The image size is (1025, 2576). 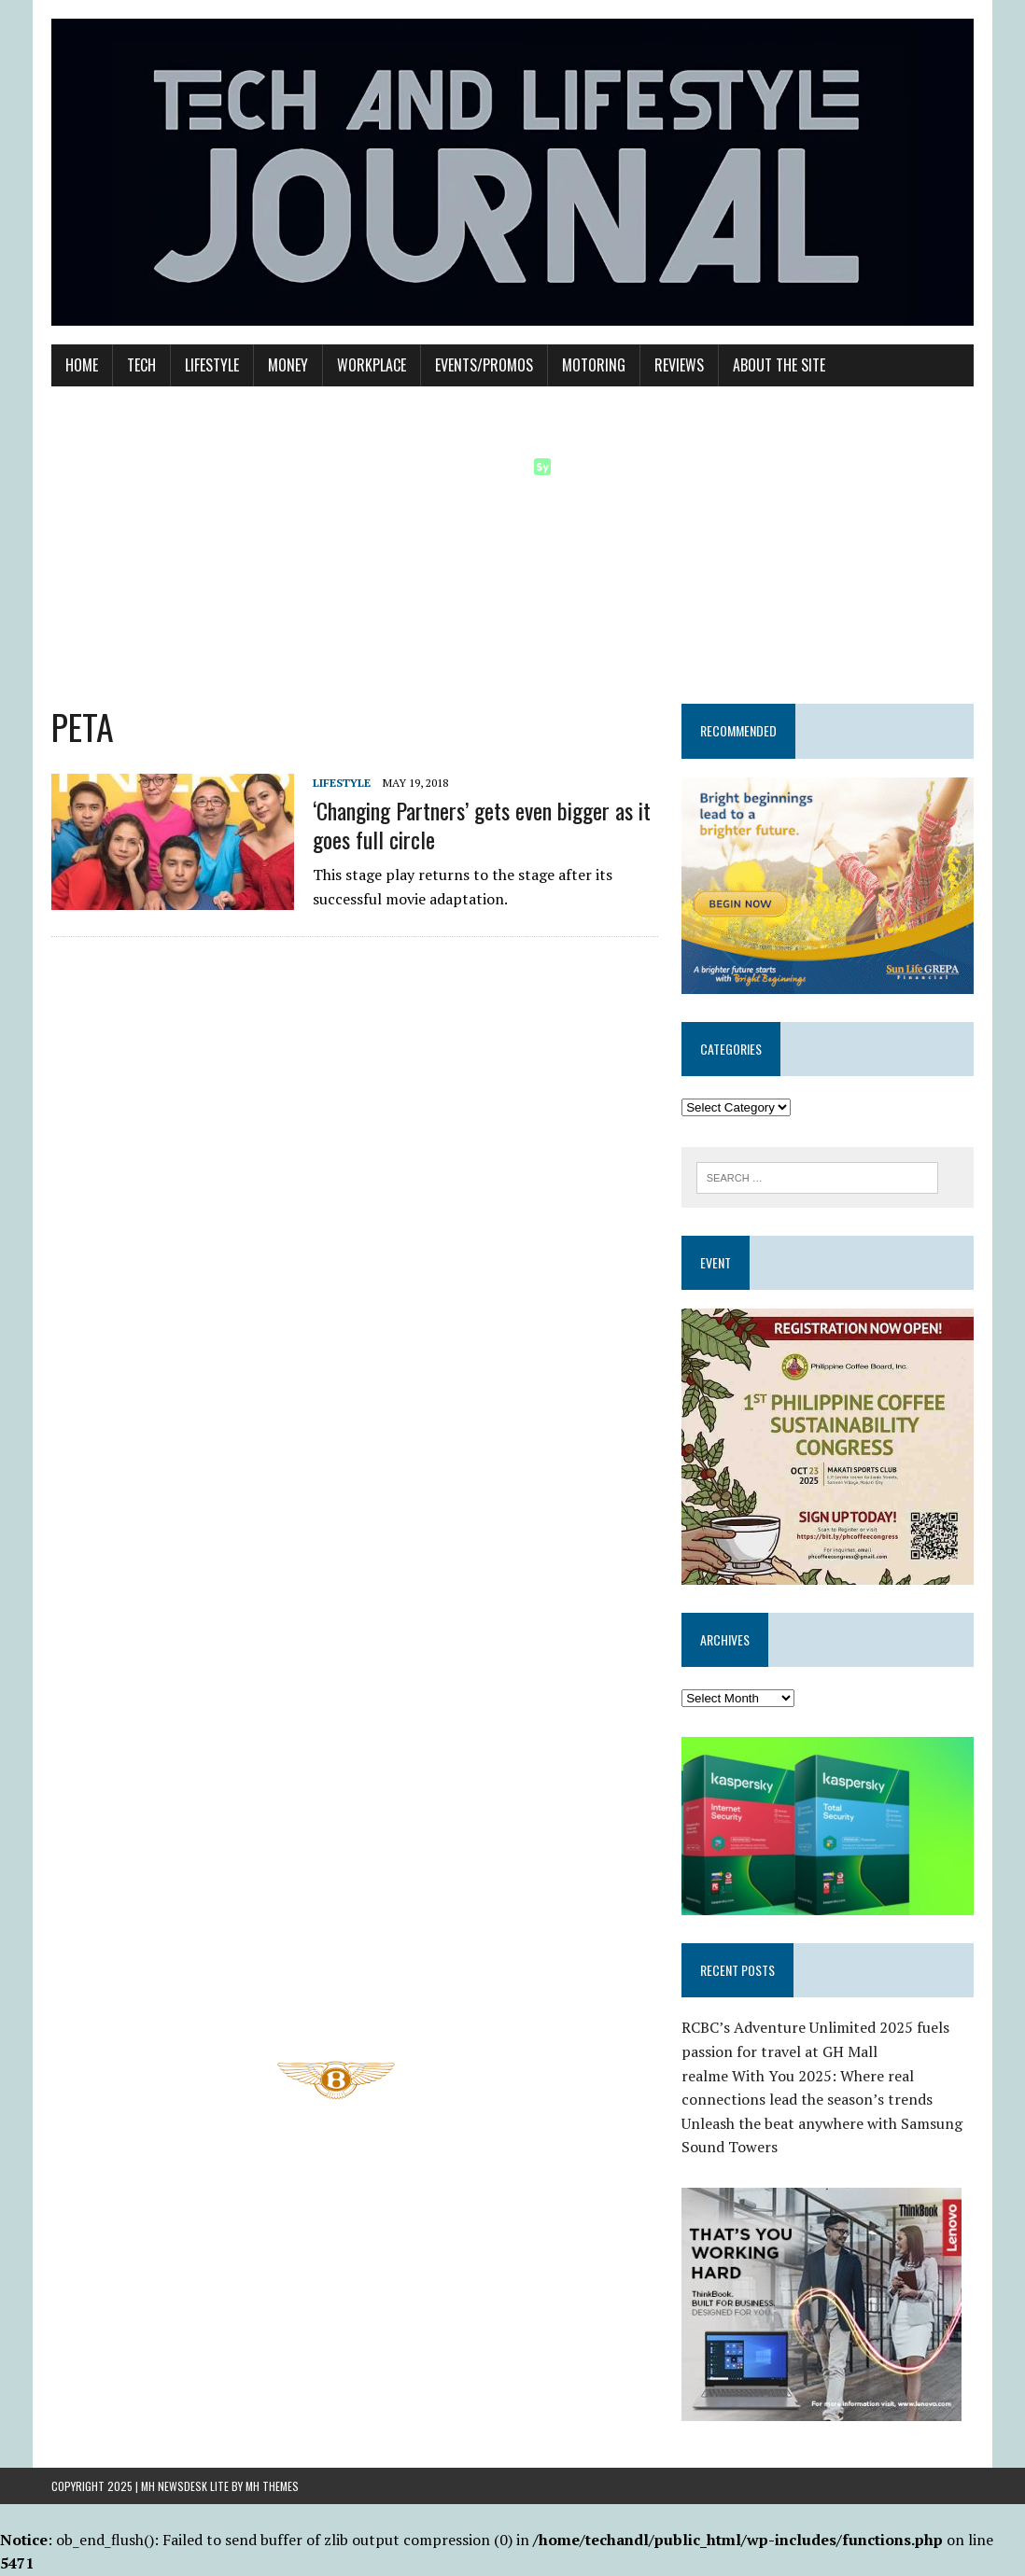 What do you see at coordinates (542, 467) in the screenshot?
I see `open symbolab math solver app` at bounding box center [542, 467].